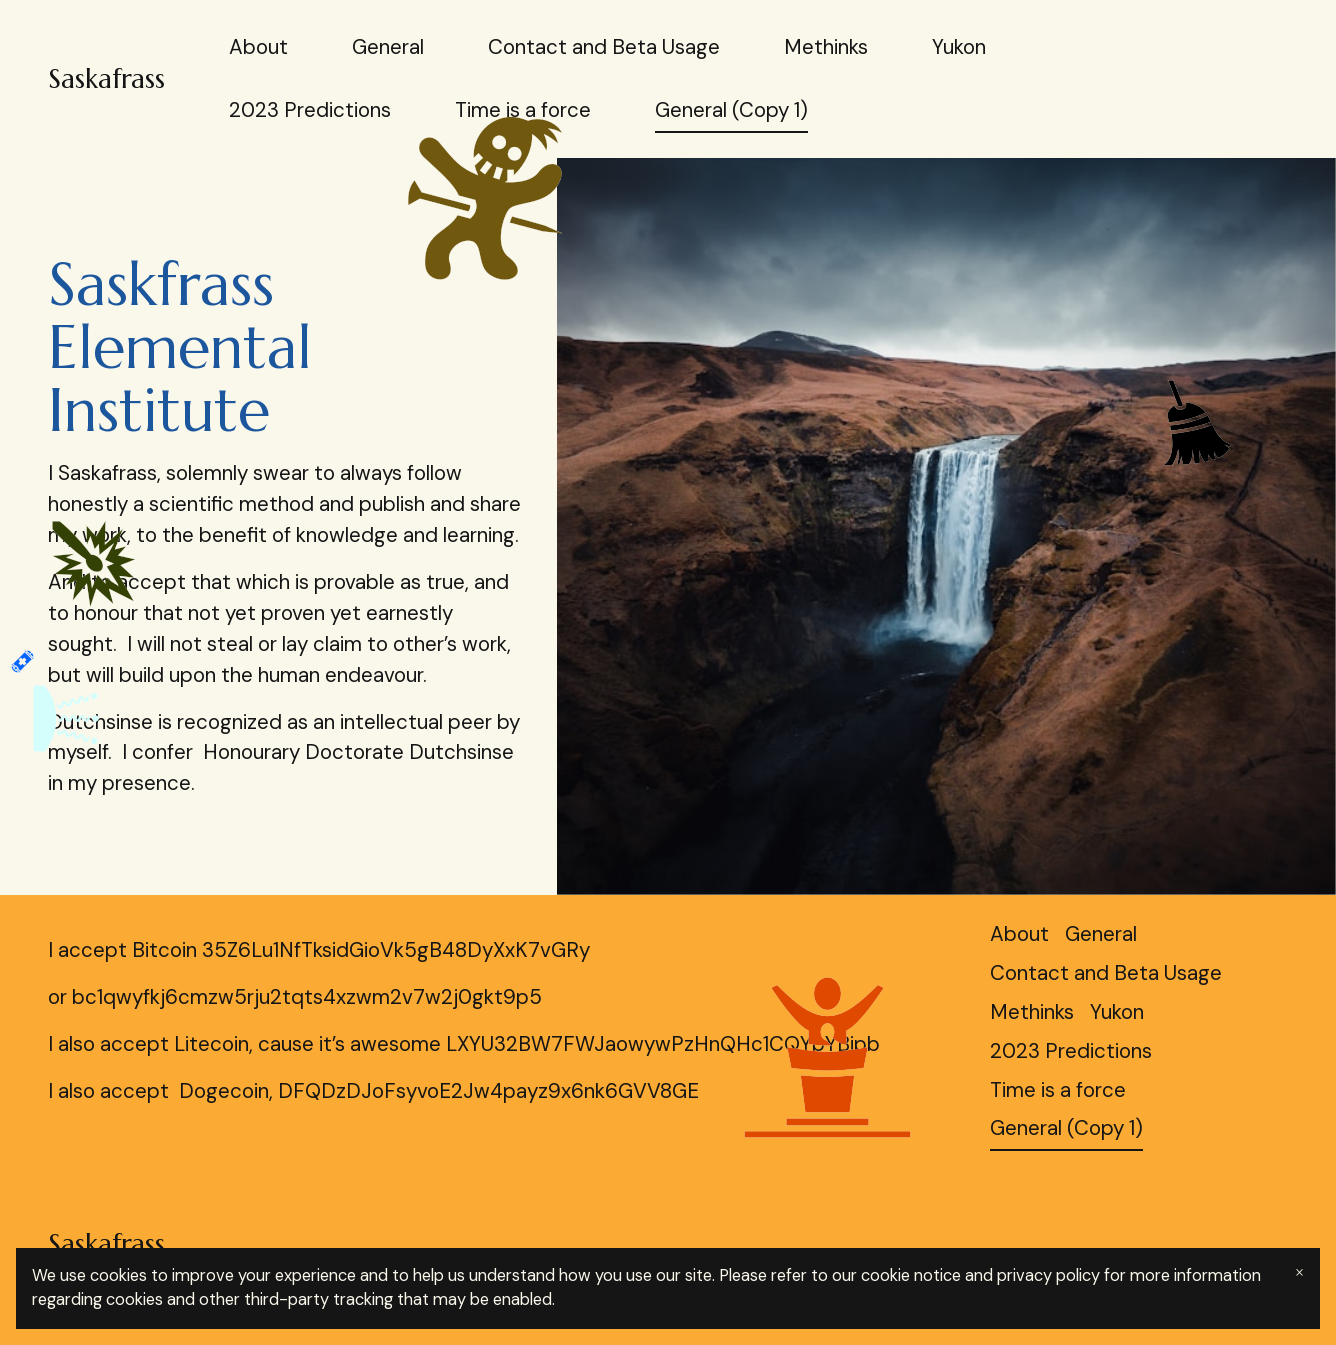 The height and width of the screenshot is (1345, 1336). Describe the element at coordinates (22, 661) in the screenshot. I see `use a health potion or healing item` at that location.